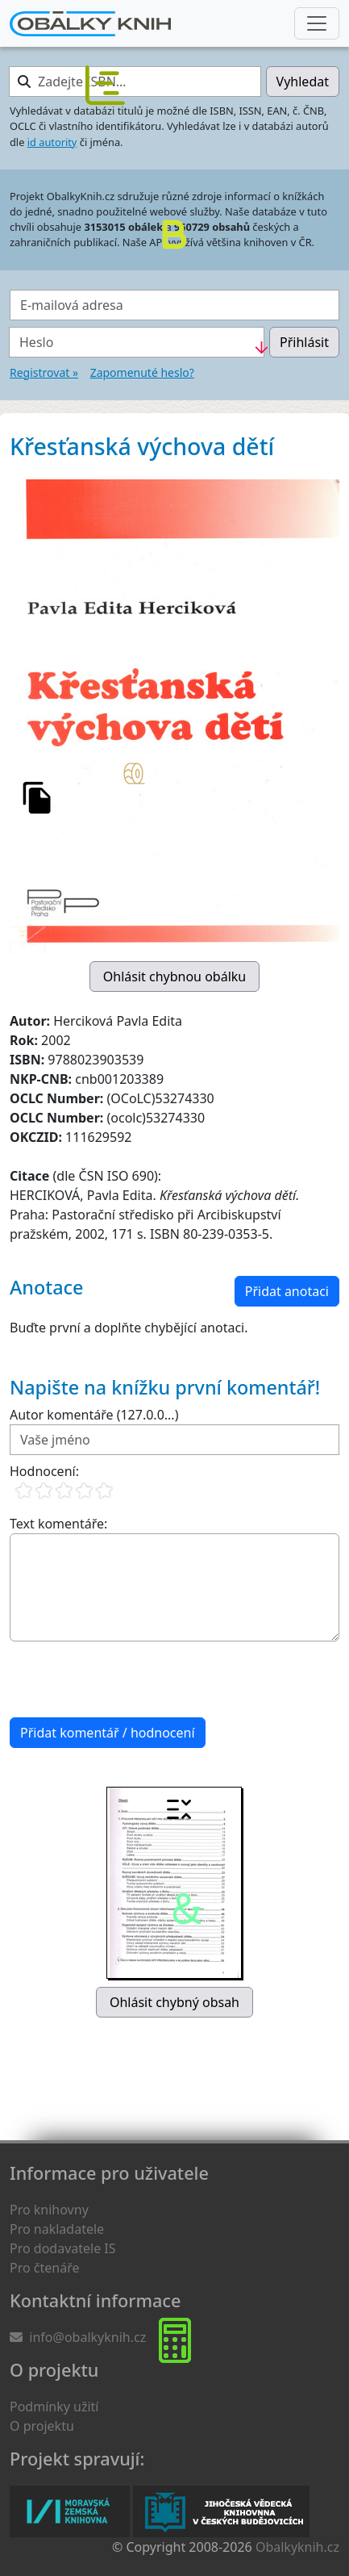 The image size is (349, 2576). What do you see at coordinates (37, 797) in the screenshot?
I see `copy file to clipboard` at bounding box center [37, 797].